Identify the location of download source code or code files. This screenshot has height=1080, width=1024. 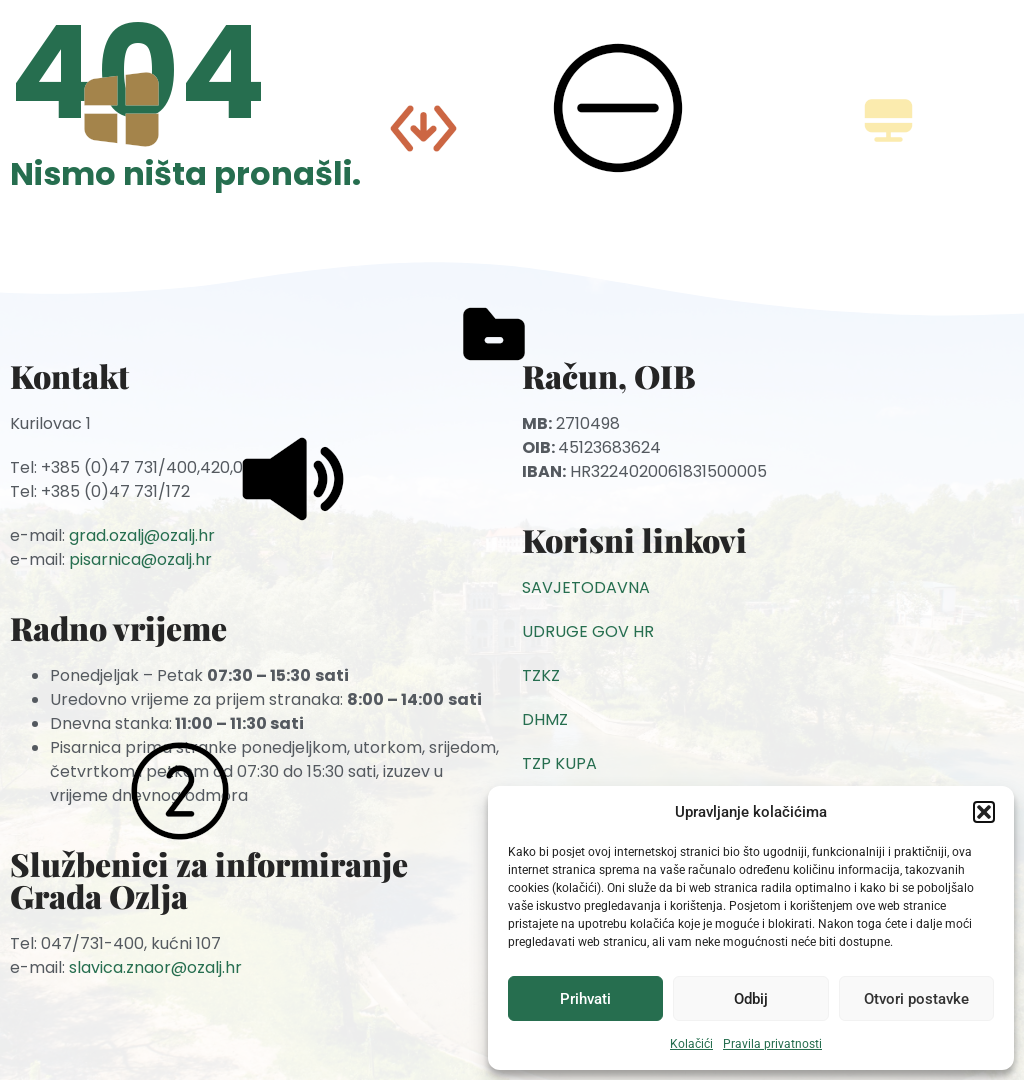
(423, 128).